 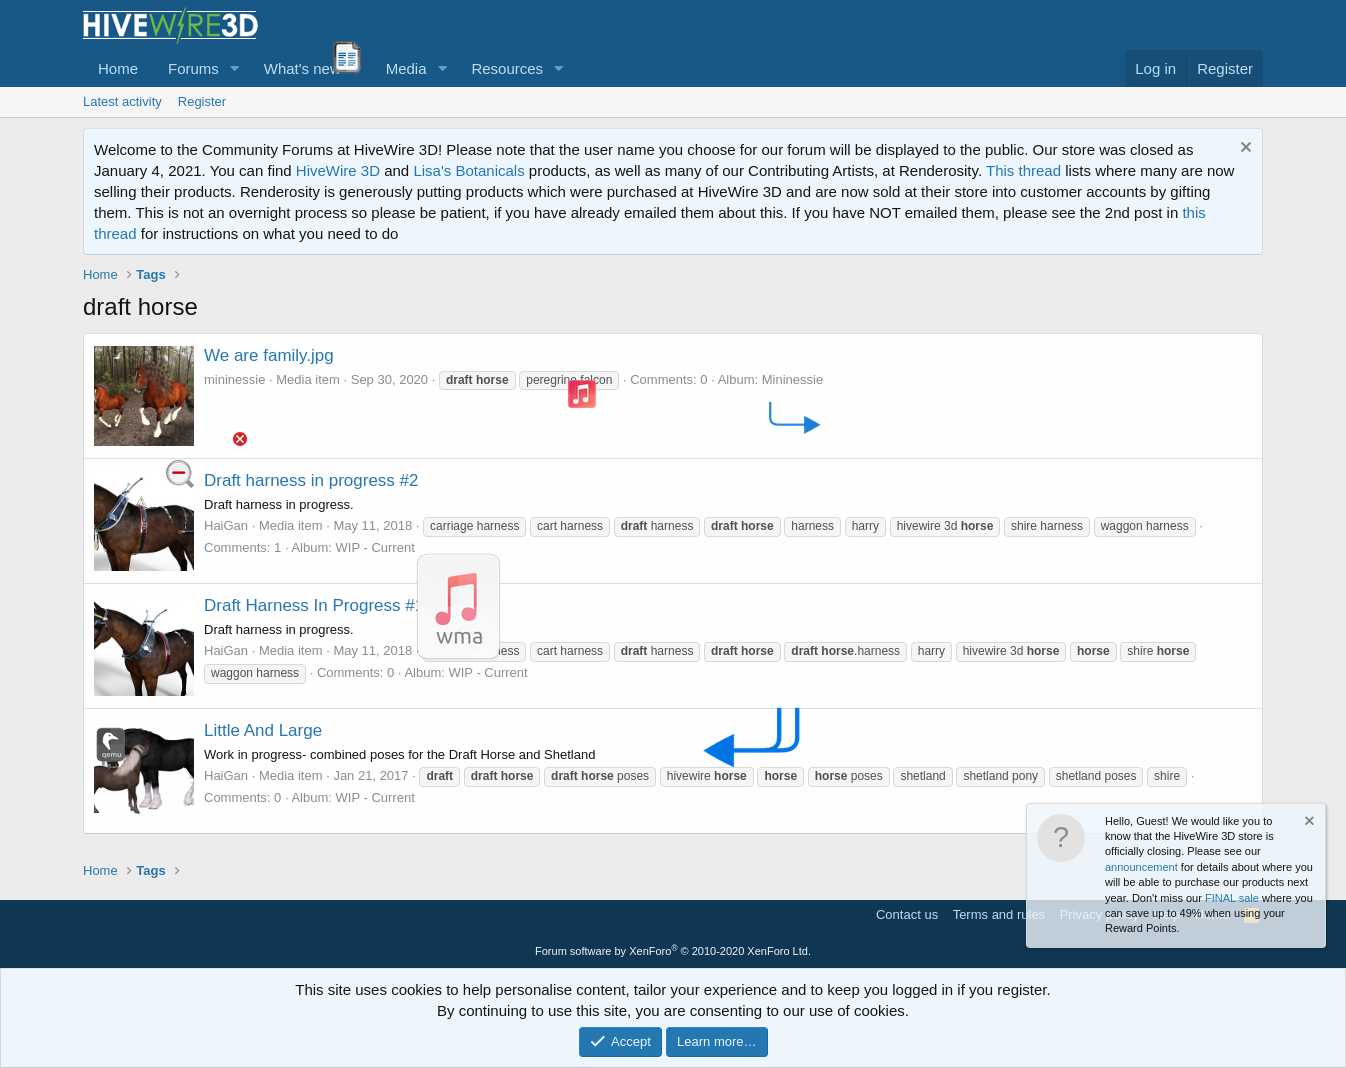 I want to click on forward this email to another recipient, so click(x=795, y=417).